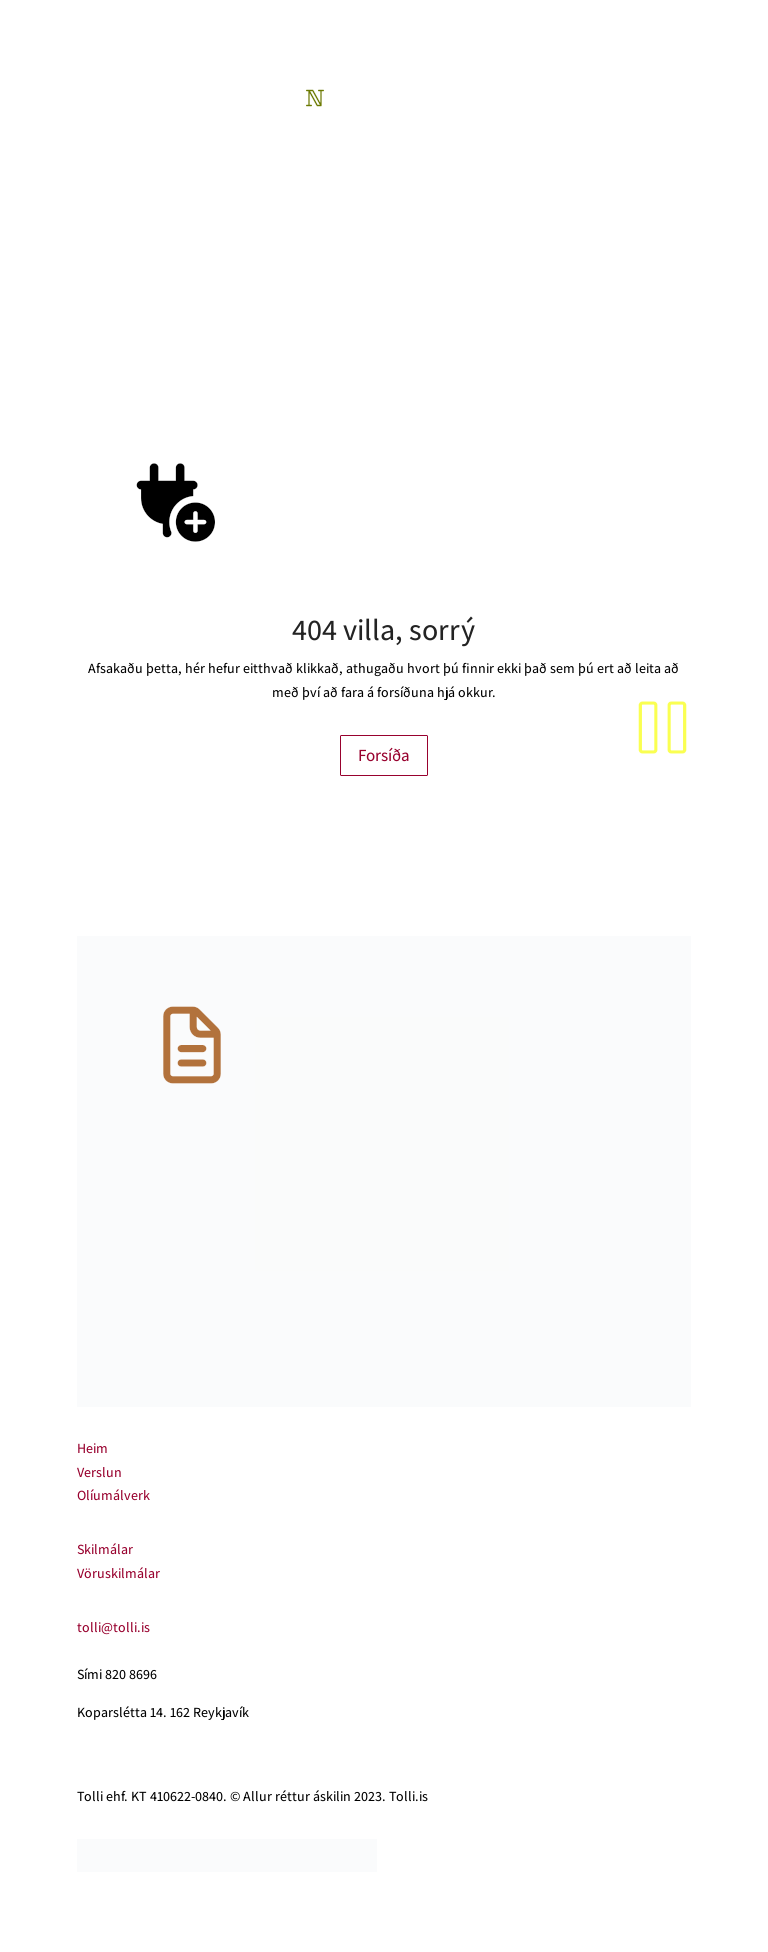  Describe the element at coordinates (662, 727) in the screenshot. I see `pause media playback` at that location.